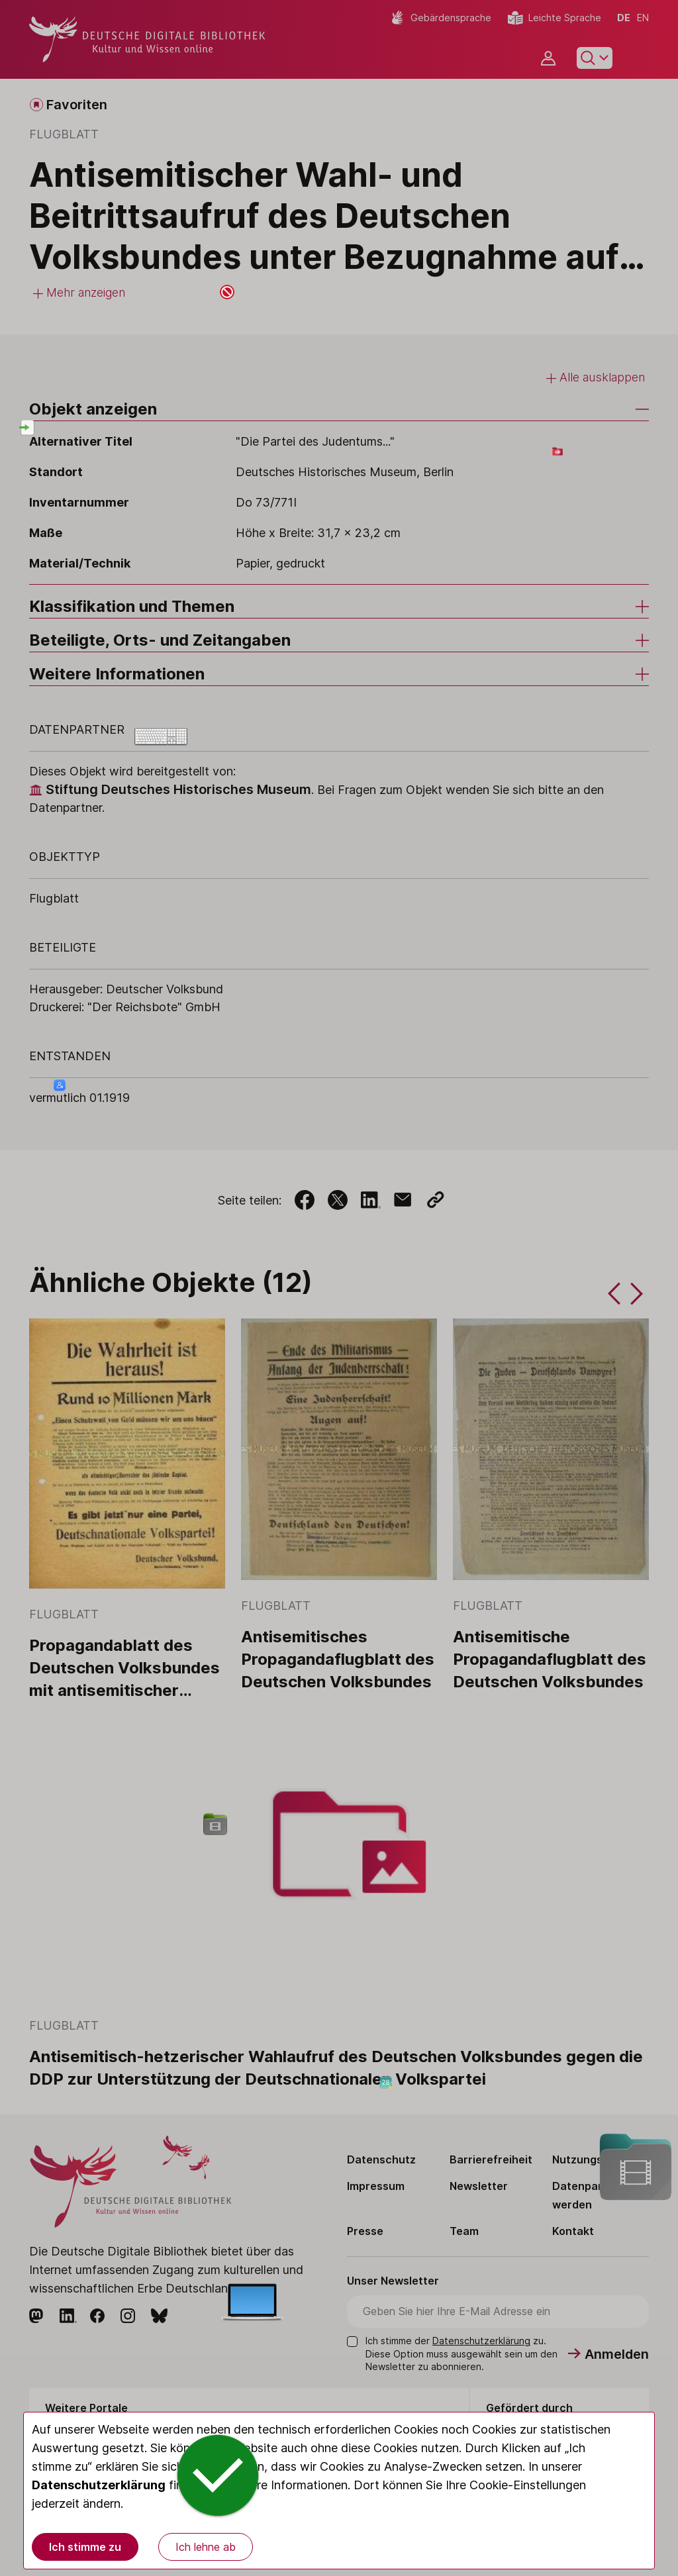 The width and height of the screenshot is (678, 2576). I want to click on open adobe creative cloud files folder, so click(557, 452).